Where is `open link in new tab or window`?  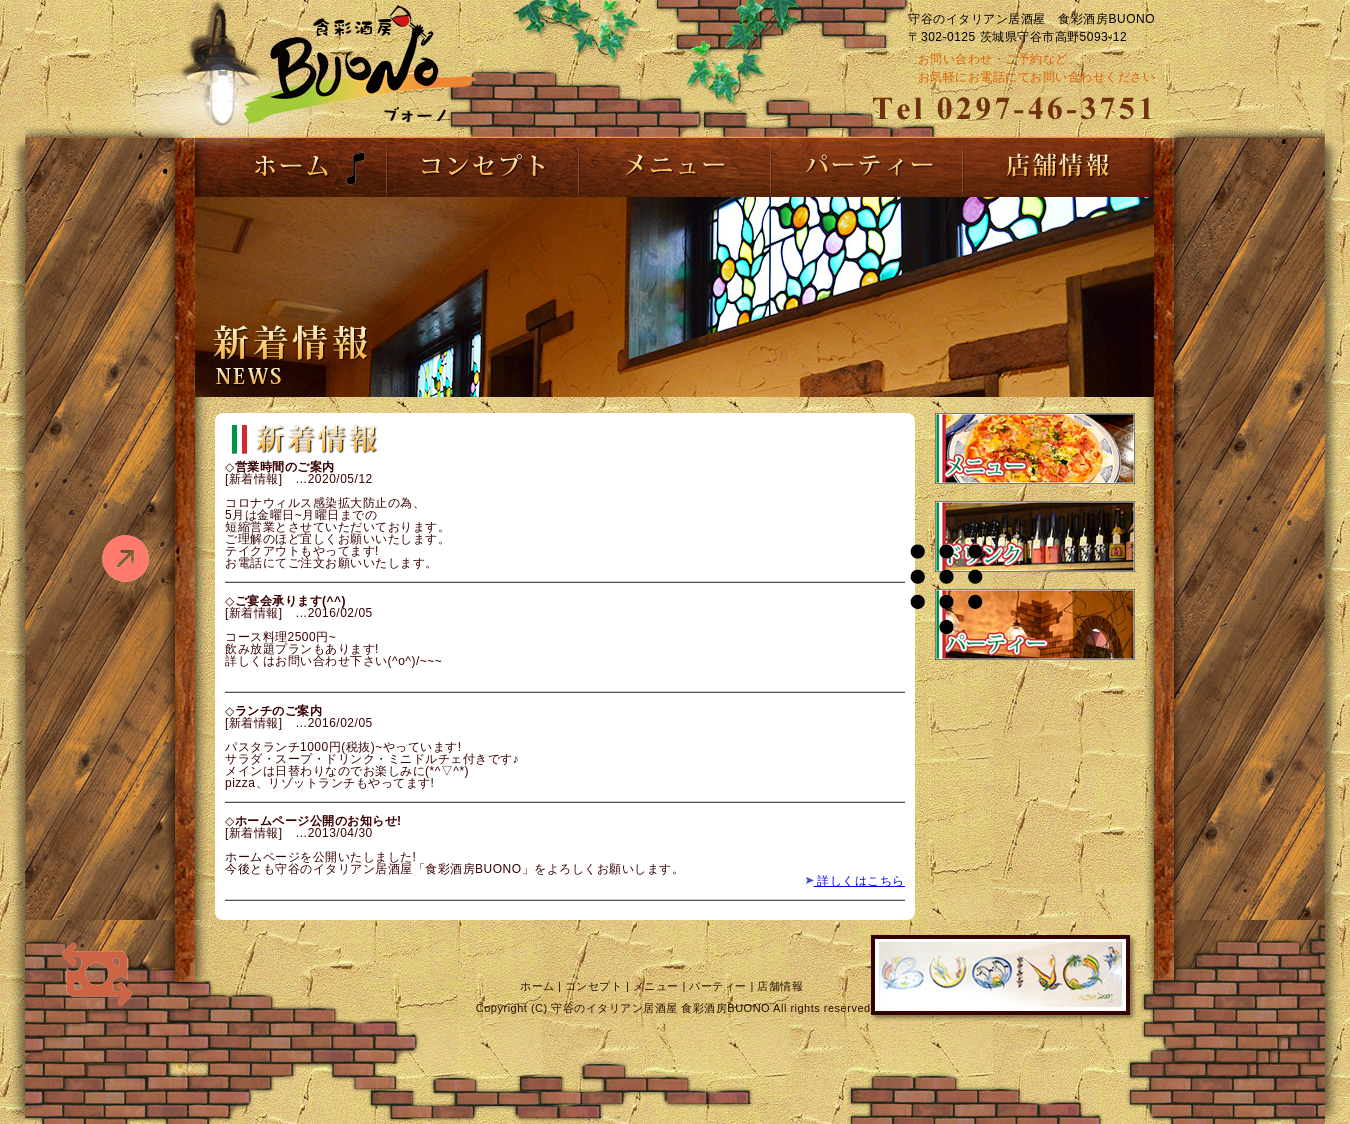 open link in new tab or window is located at coordinates (125, 558).